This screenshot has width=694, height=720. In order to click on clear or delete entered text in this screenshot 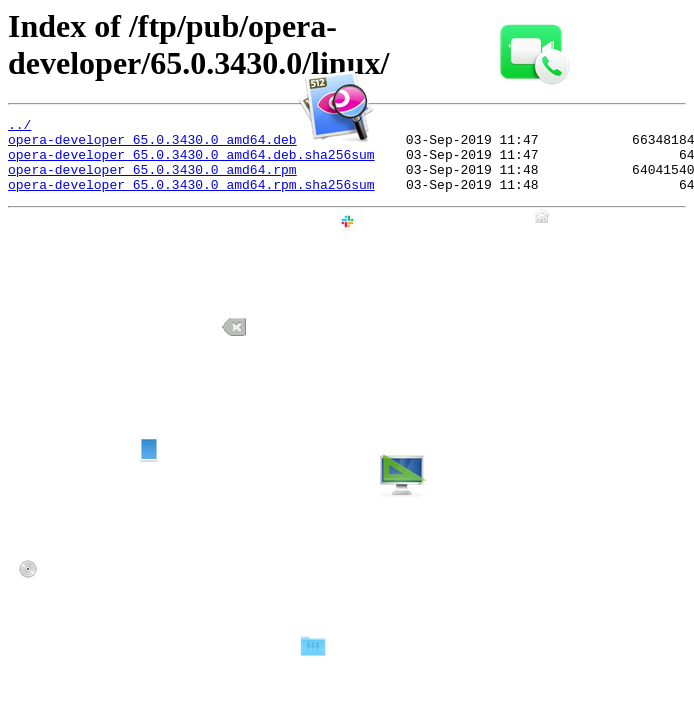, I will do `click(232, 326)`.